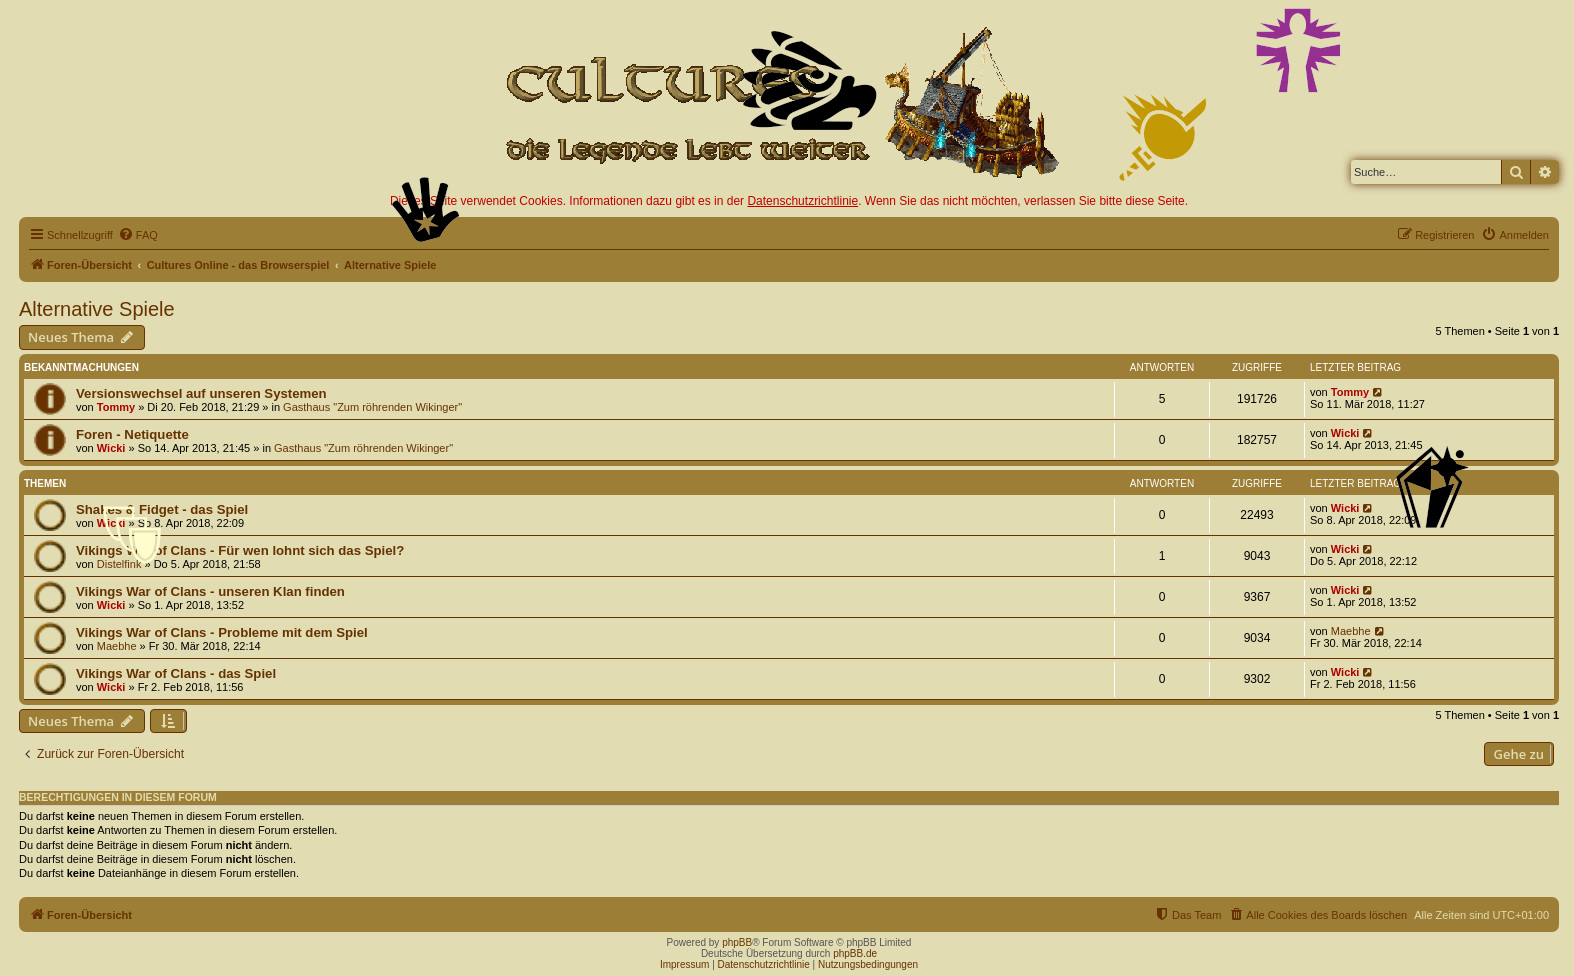 This screenshot has height=976, width=1574. Describe the element at coordinates (1162, 137) in the screenshot. I see `perform a slashing attack` at that location.